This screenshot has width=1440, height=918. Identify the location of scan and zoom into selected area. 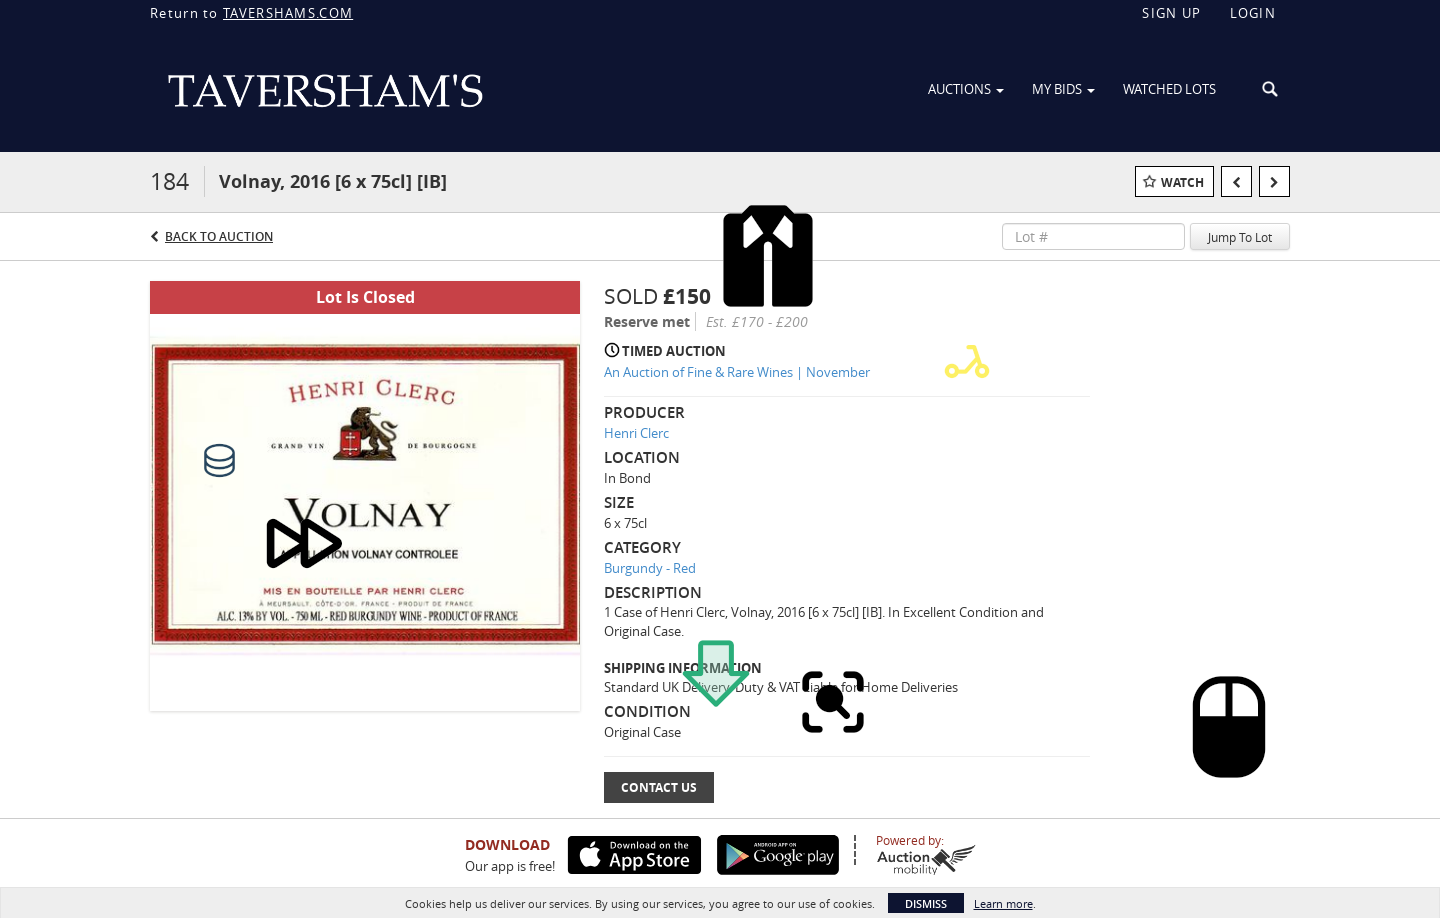
(833, 702).